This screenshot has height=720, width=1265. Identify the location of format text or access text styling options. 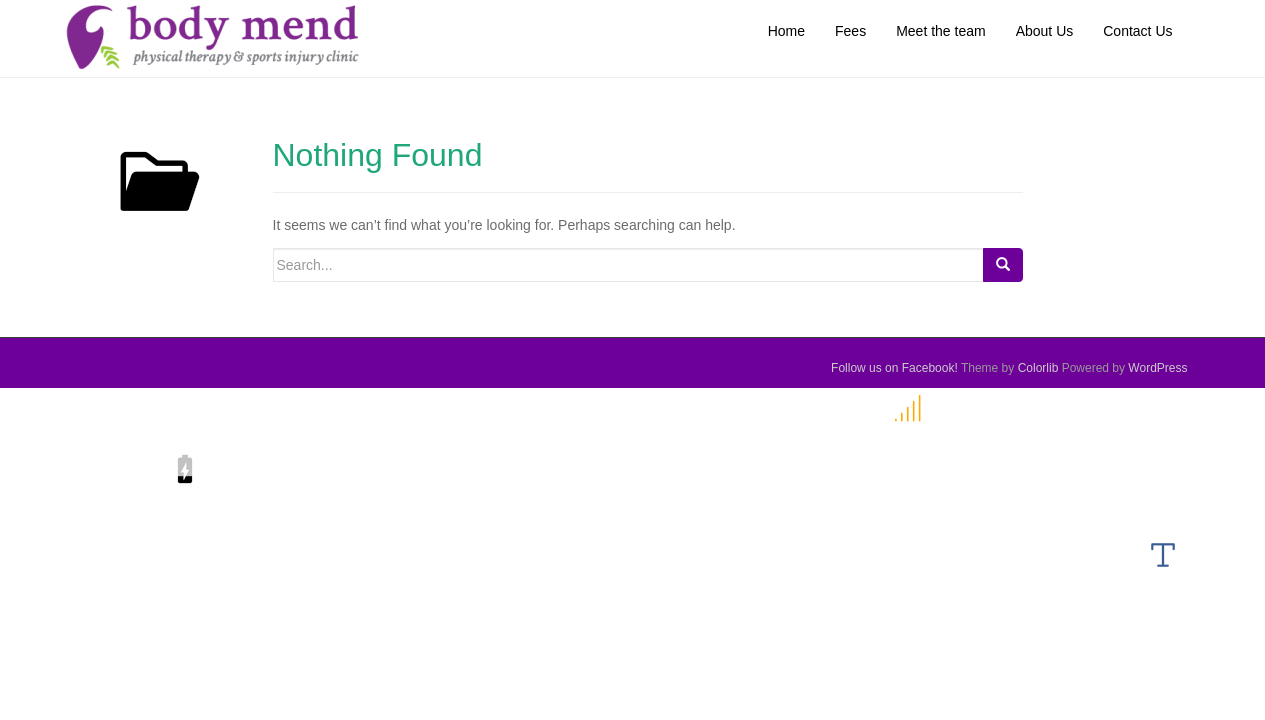
(1163, 555).